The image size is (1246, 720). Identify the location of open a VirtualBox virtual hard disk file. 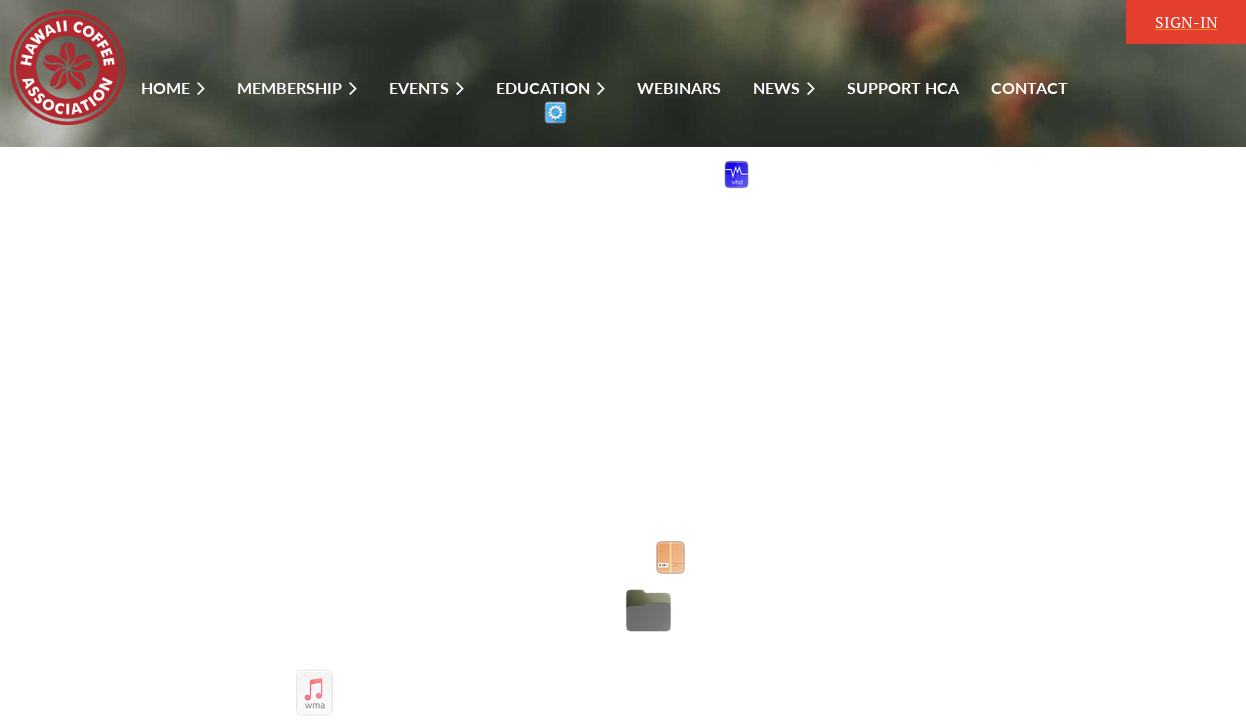
(736, 174).